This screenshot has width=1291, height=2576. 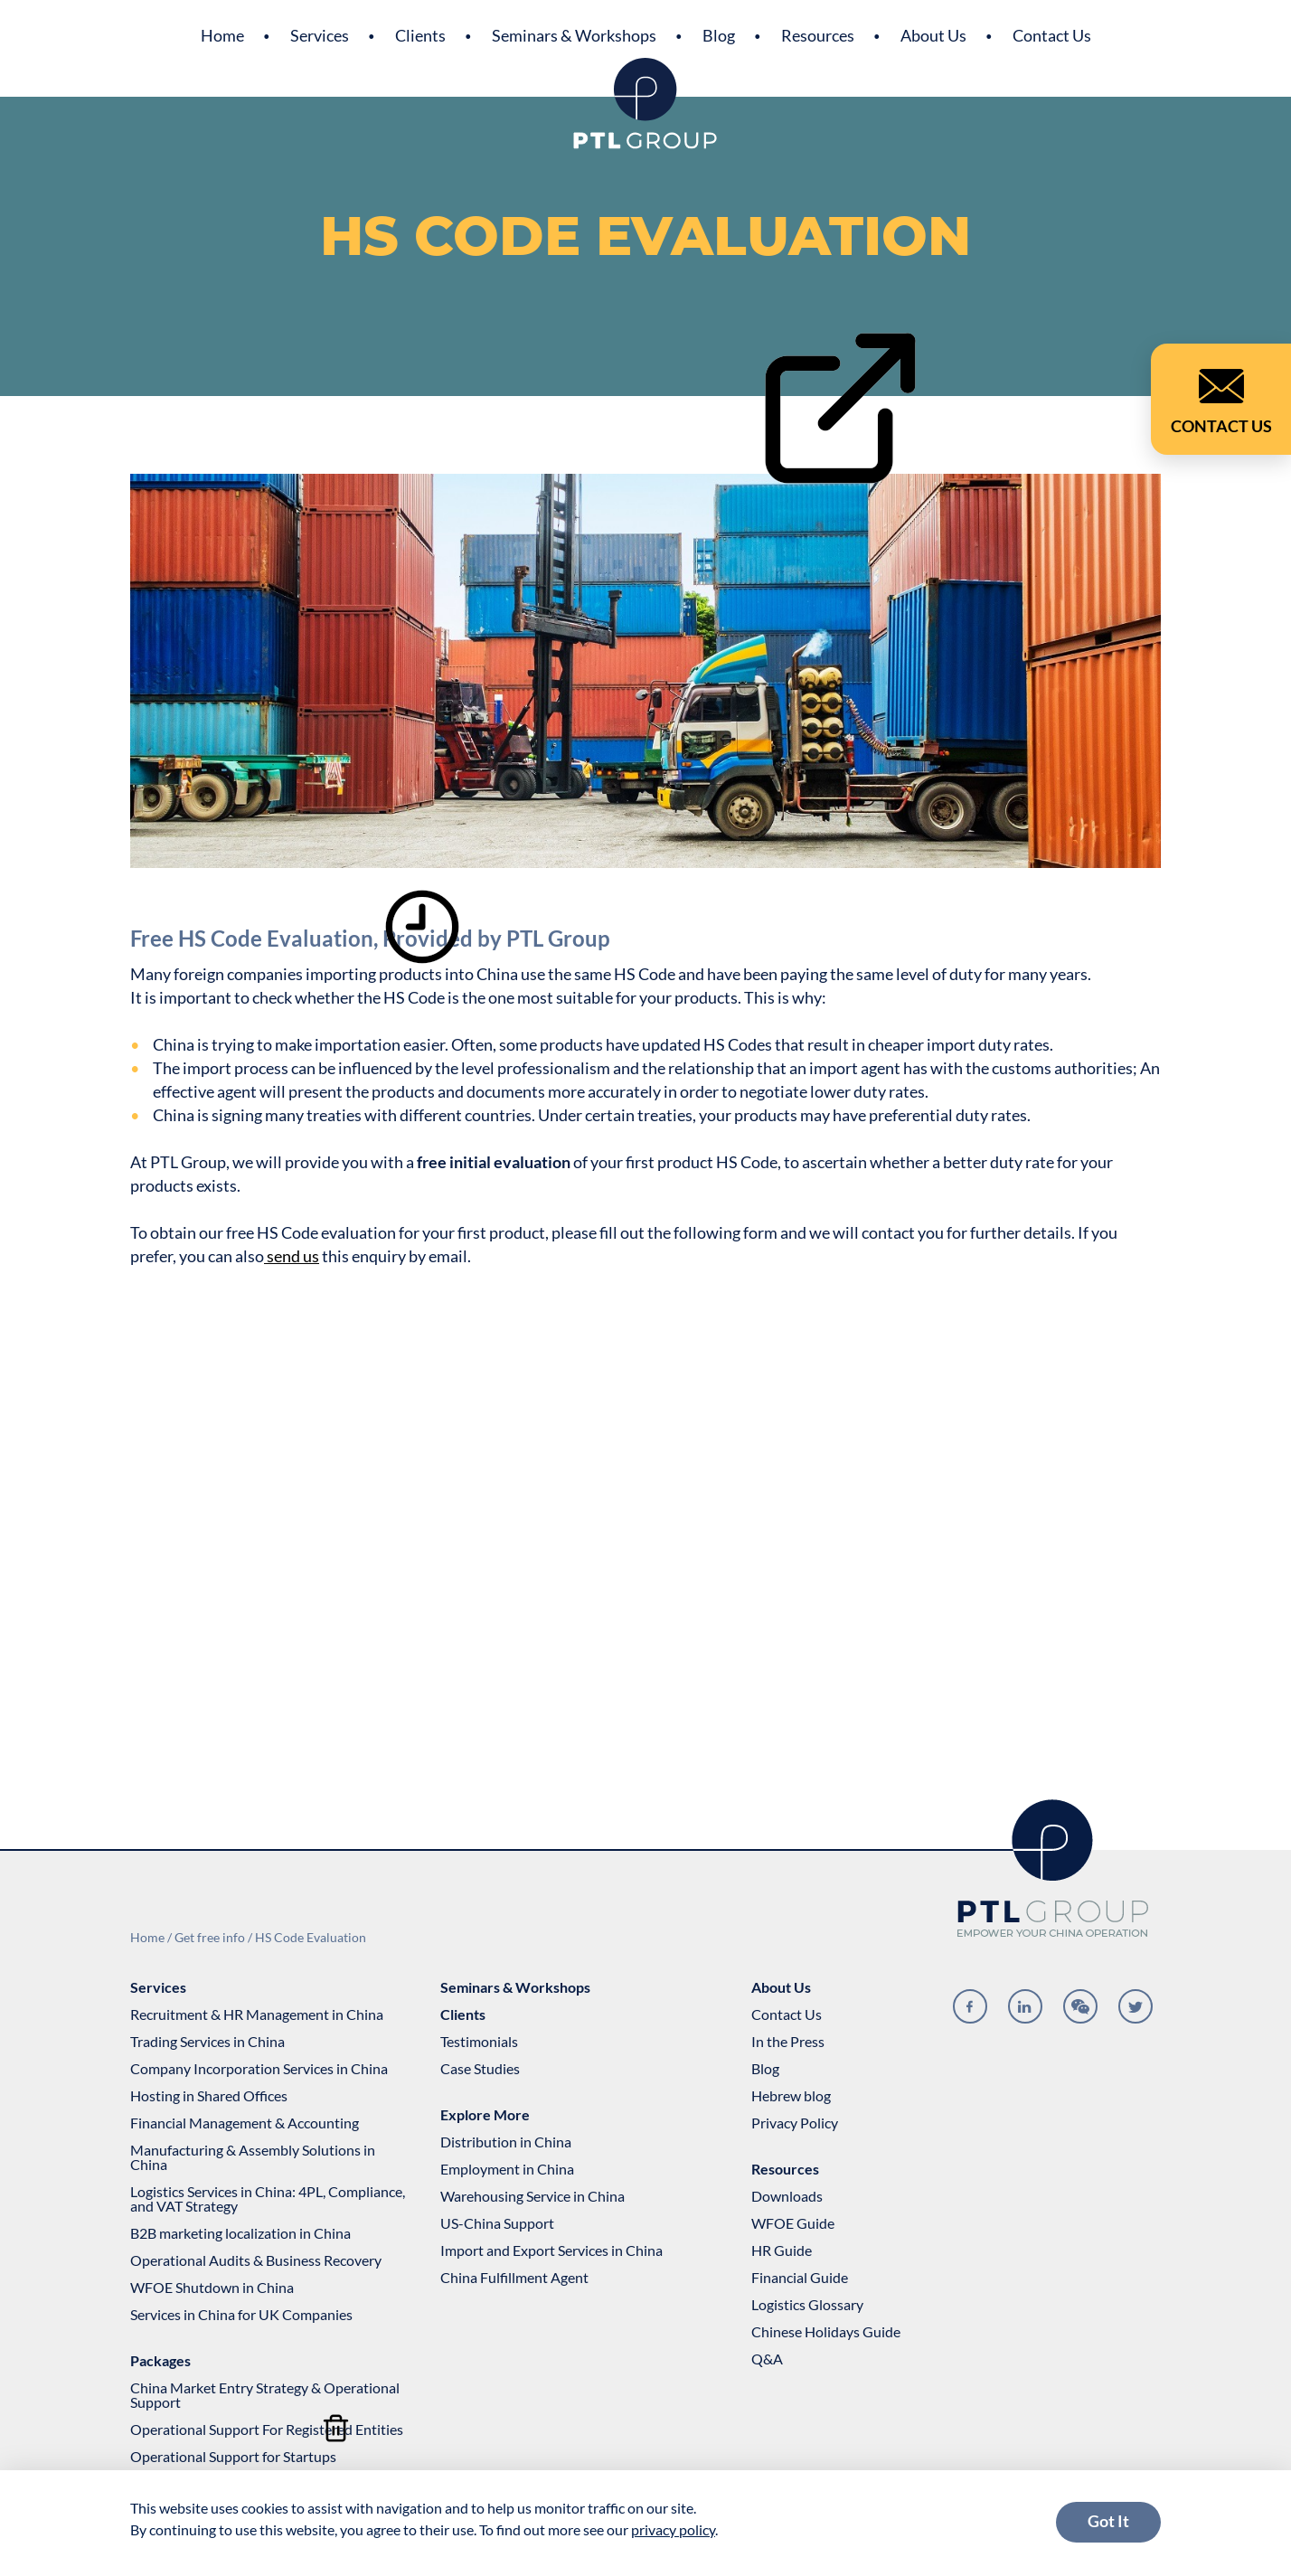 I want to click on open link in a new tab or window, so click(x=840, y=408).